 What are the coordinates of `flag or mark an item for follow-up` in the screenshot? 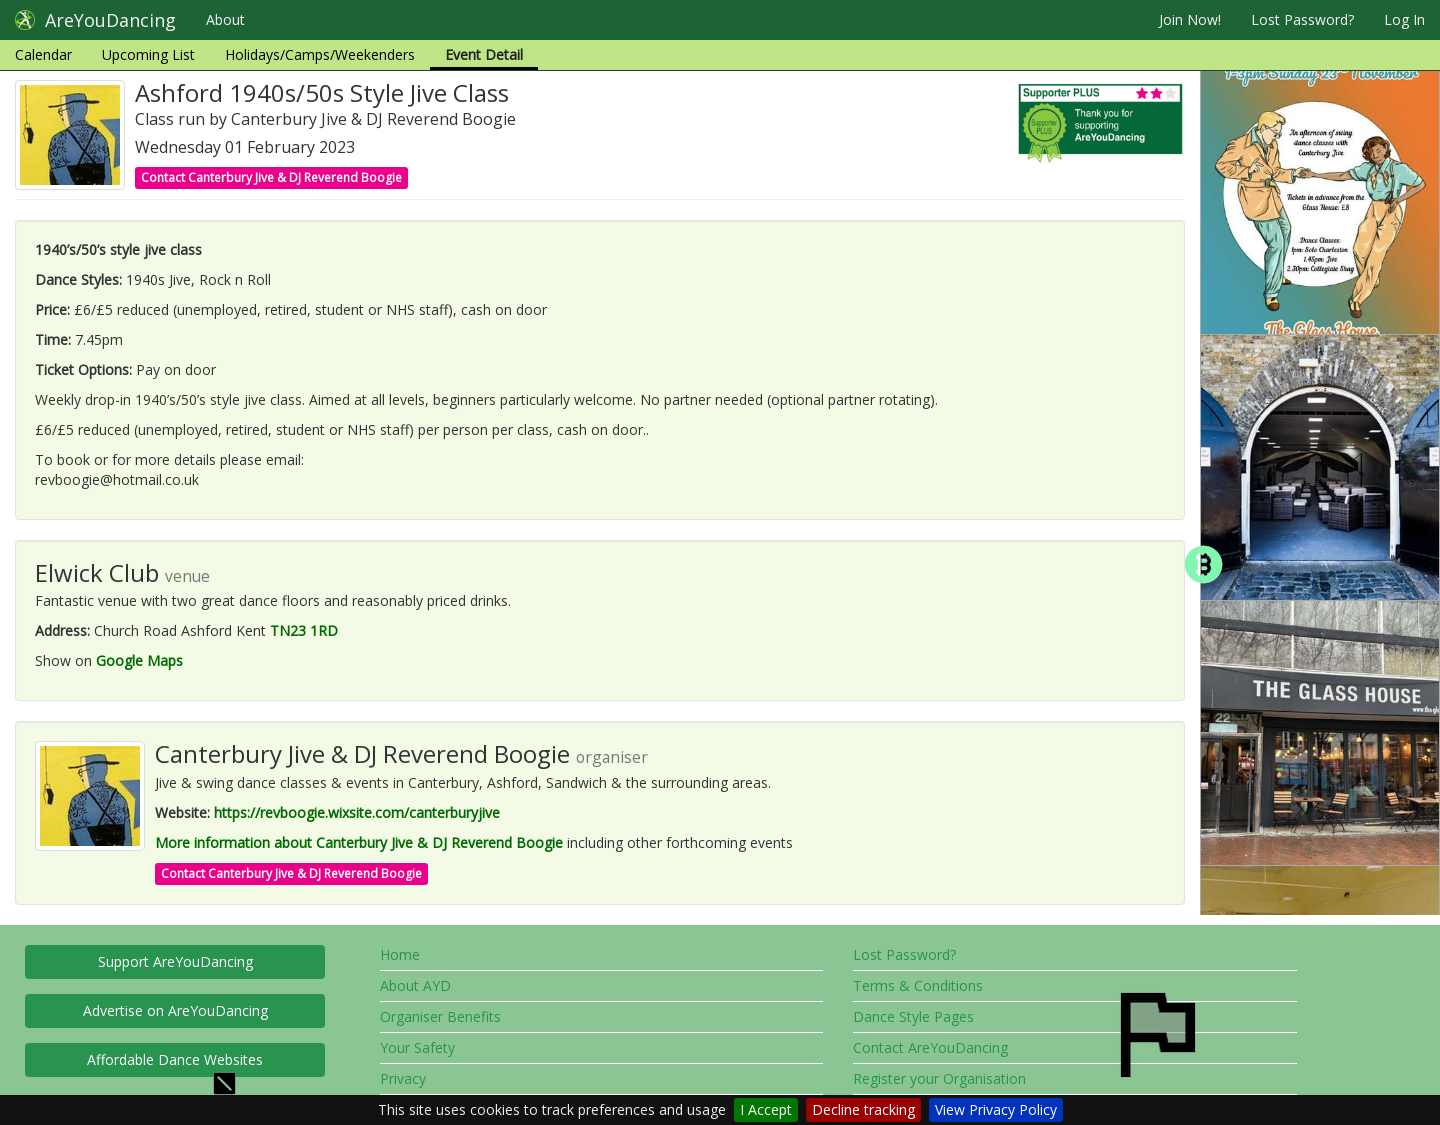 It's located at (1155, 1032).